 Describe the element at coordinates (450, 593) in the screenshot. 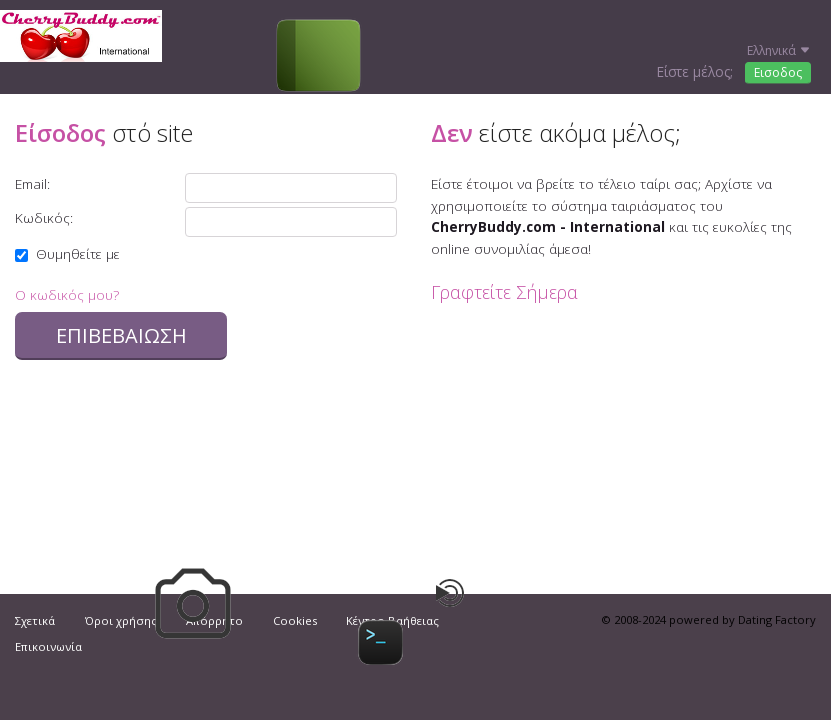

I see `launch mate desktop environment` at that location.